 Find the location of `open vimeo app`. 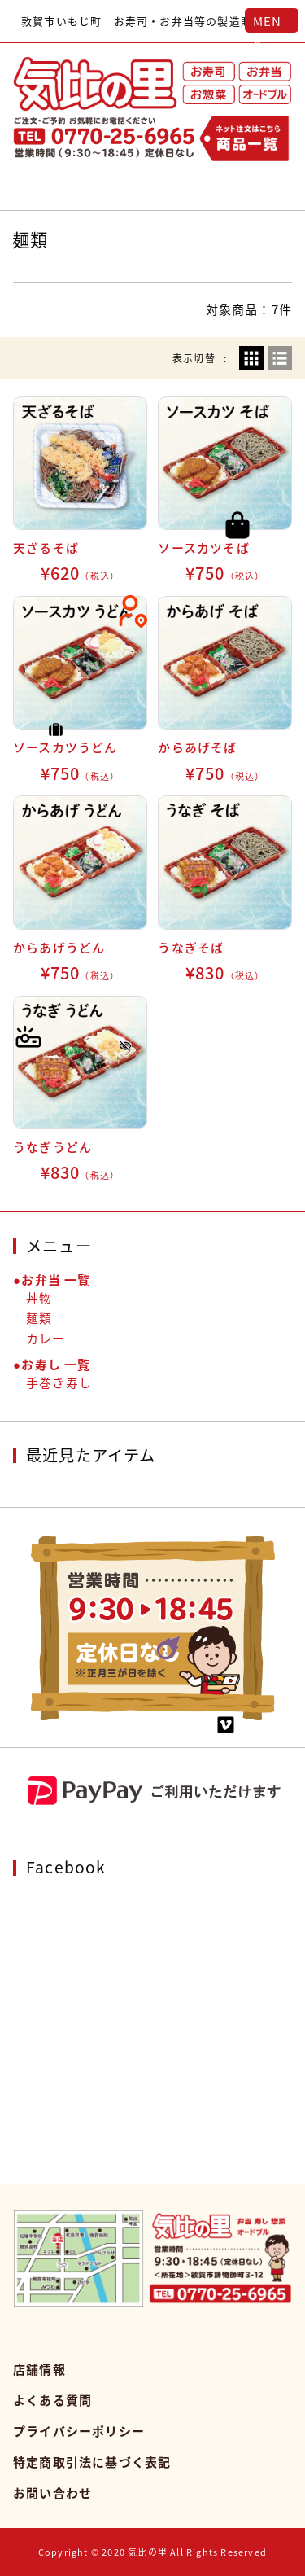

open vimeo app is located at coordinates (225, 1724).